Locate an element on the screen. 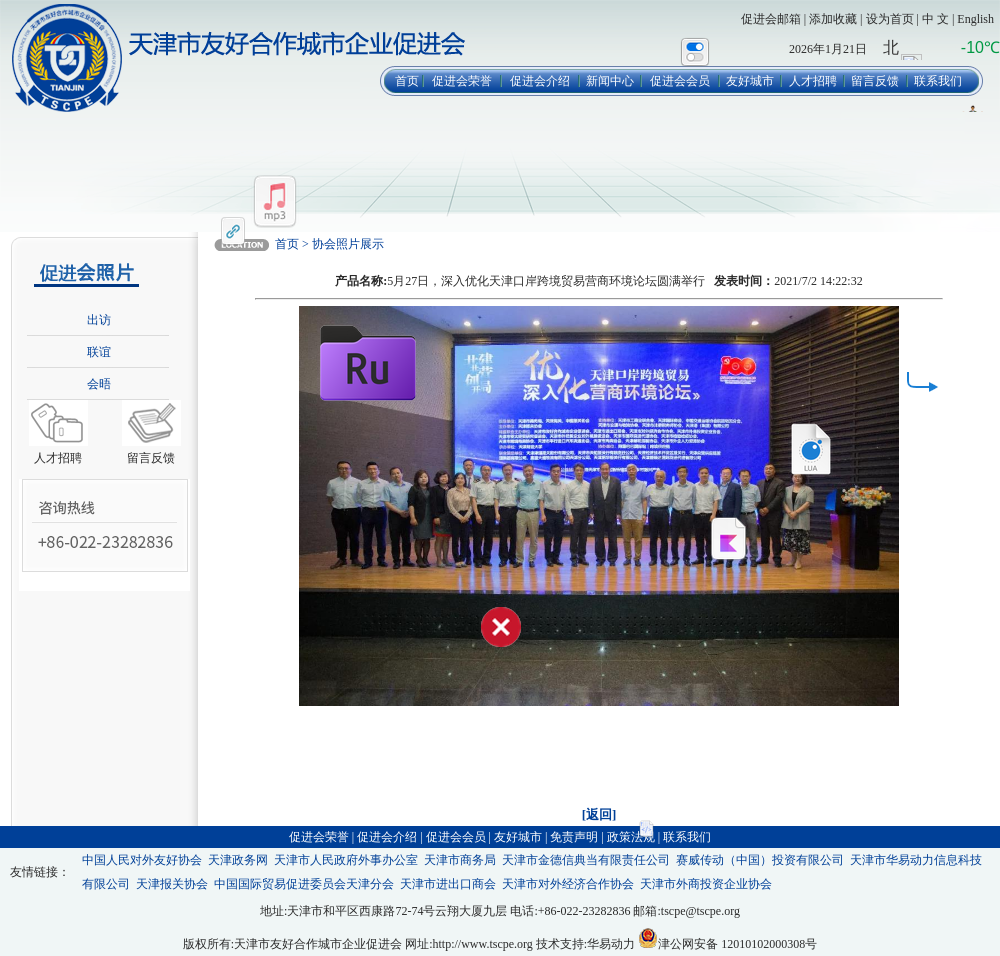 This screenshot has height=956, width=1000. open folder containing Adobe Rush project files is located at coordinates (367, 365).